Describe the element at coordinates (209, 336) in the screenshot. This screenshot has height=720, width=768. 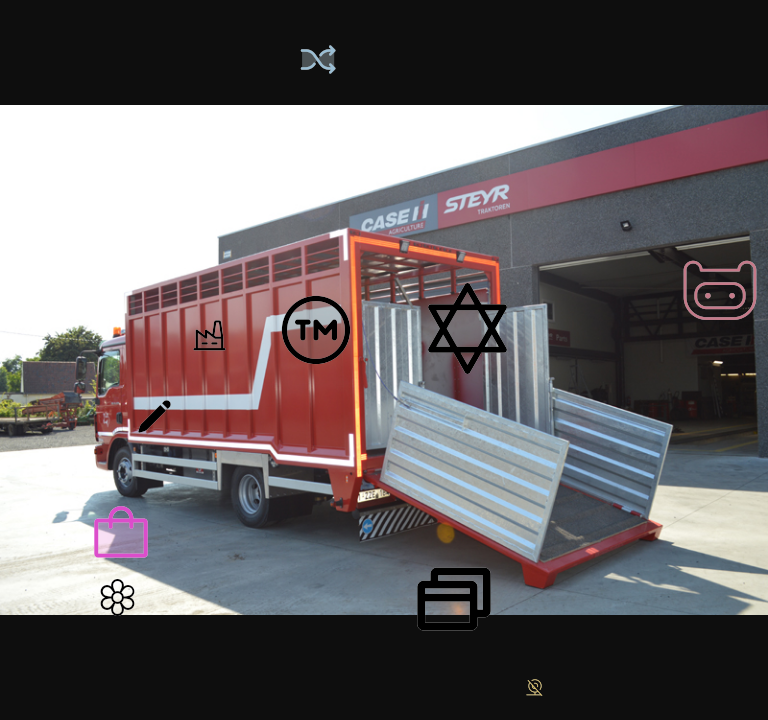
I see `access manufacturing or production settings` at that location.